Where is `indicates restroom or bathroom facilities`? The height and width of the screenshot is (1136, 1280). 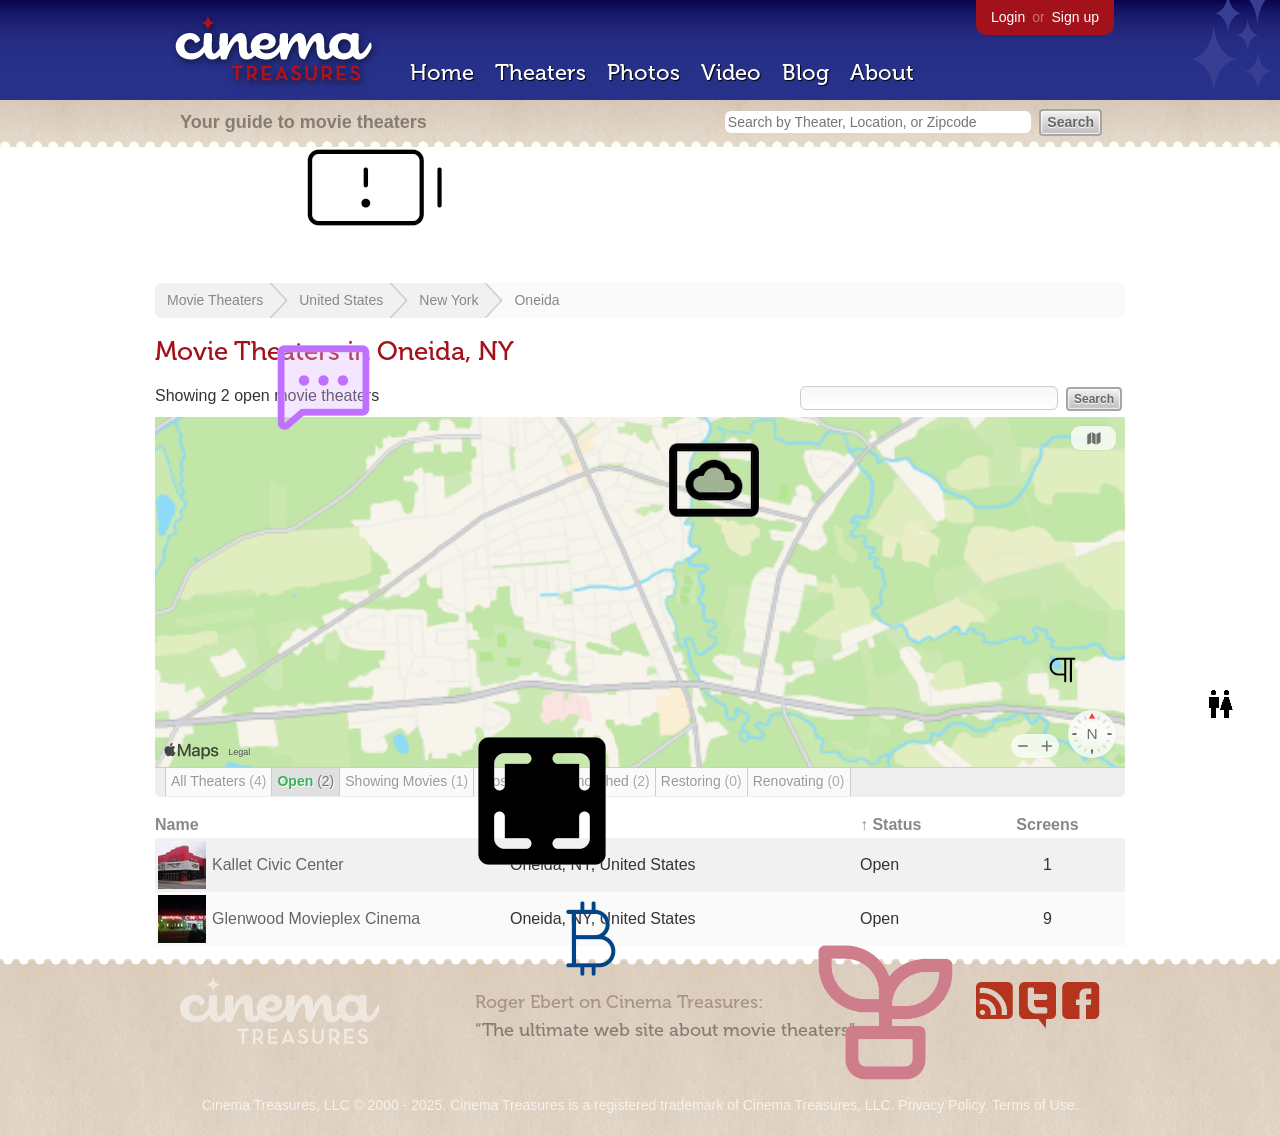
indicates restroom or bathroom facilities is located at coordinates (1220, 704).